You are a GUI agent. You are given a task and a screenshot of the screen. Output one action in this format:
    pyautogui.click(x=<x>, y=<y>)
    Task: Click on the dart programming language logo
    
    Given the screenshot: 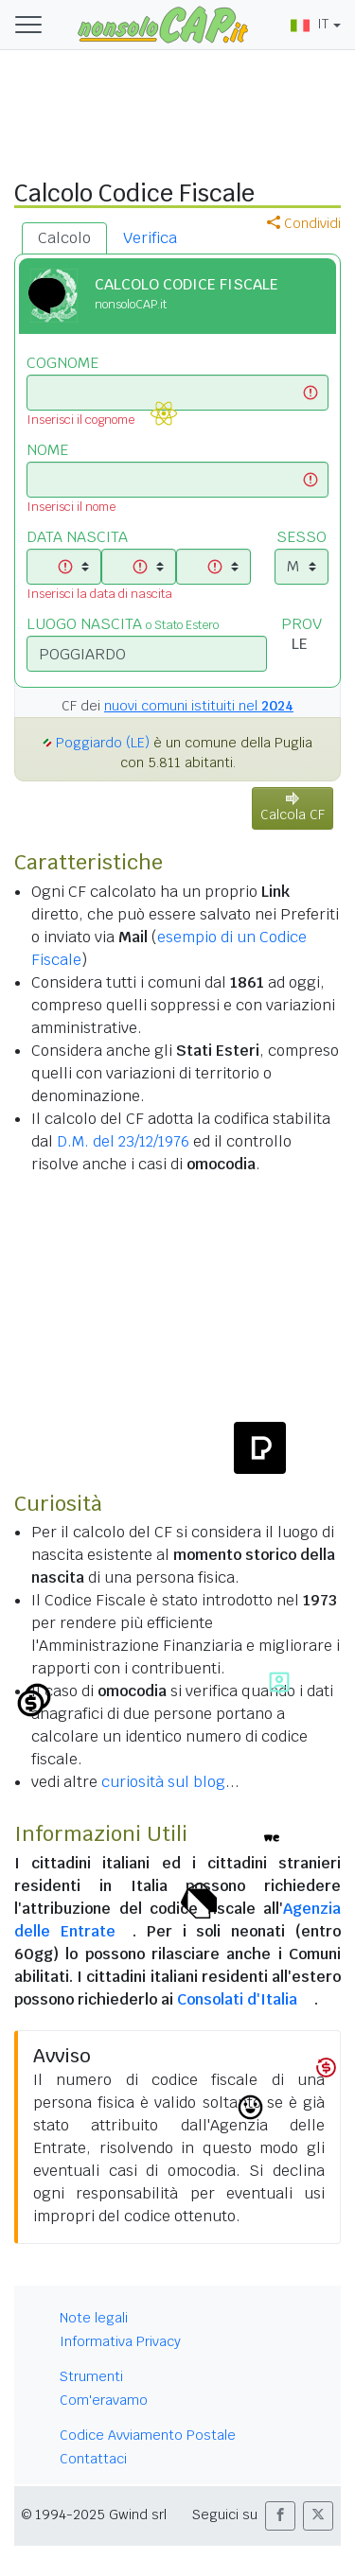 What is the action you would take?
    pyautogui.click(x=199, y=1901)
    